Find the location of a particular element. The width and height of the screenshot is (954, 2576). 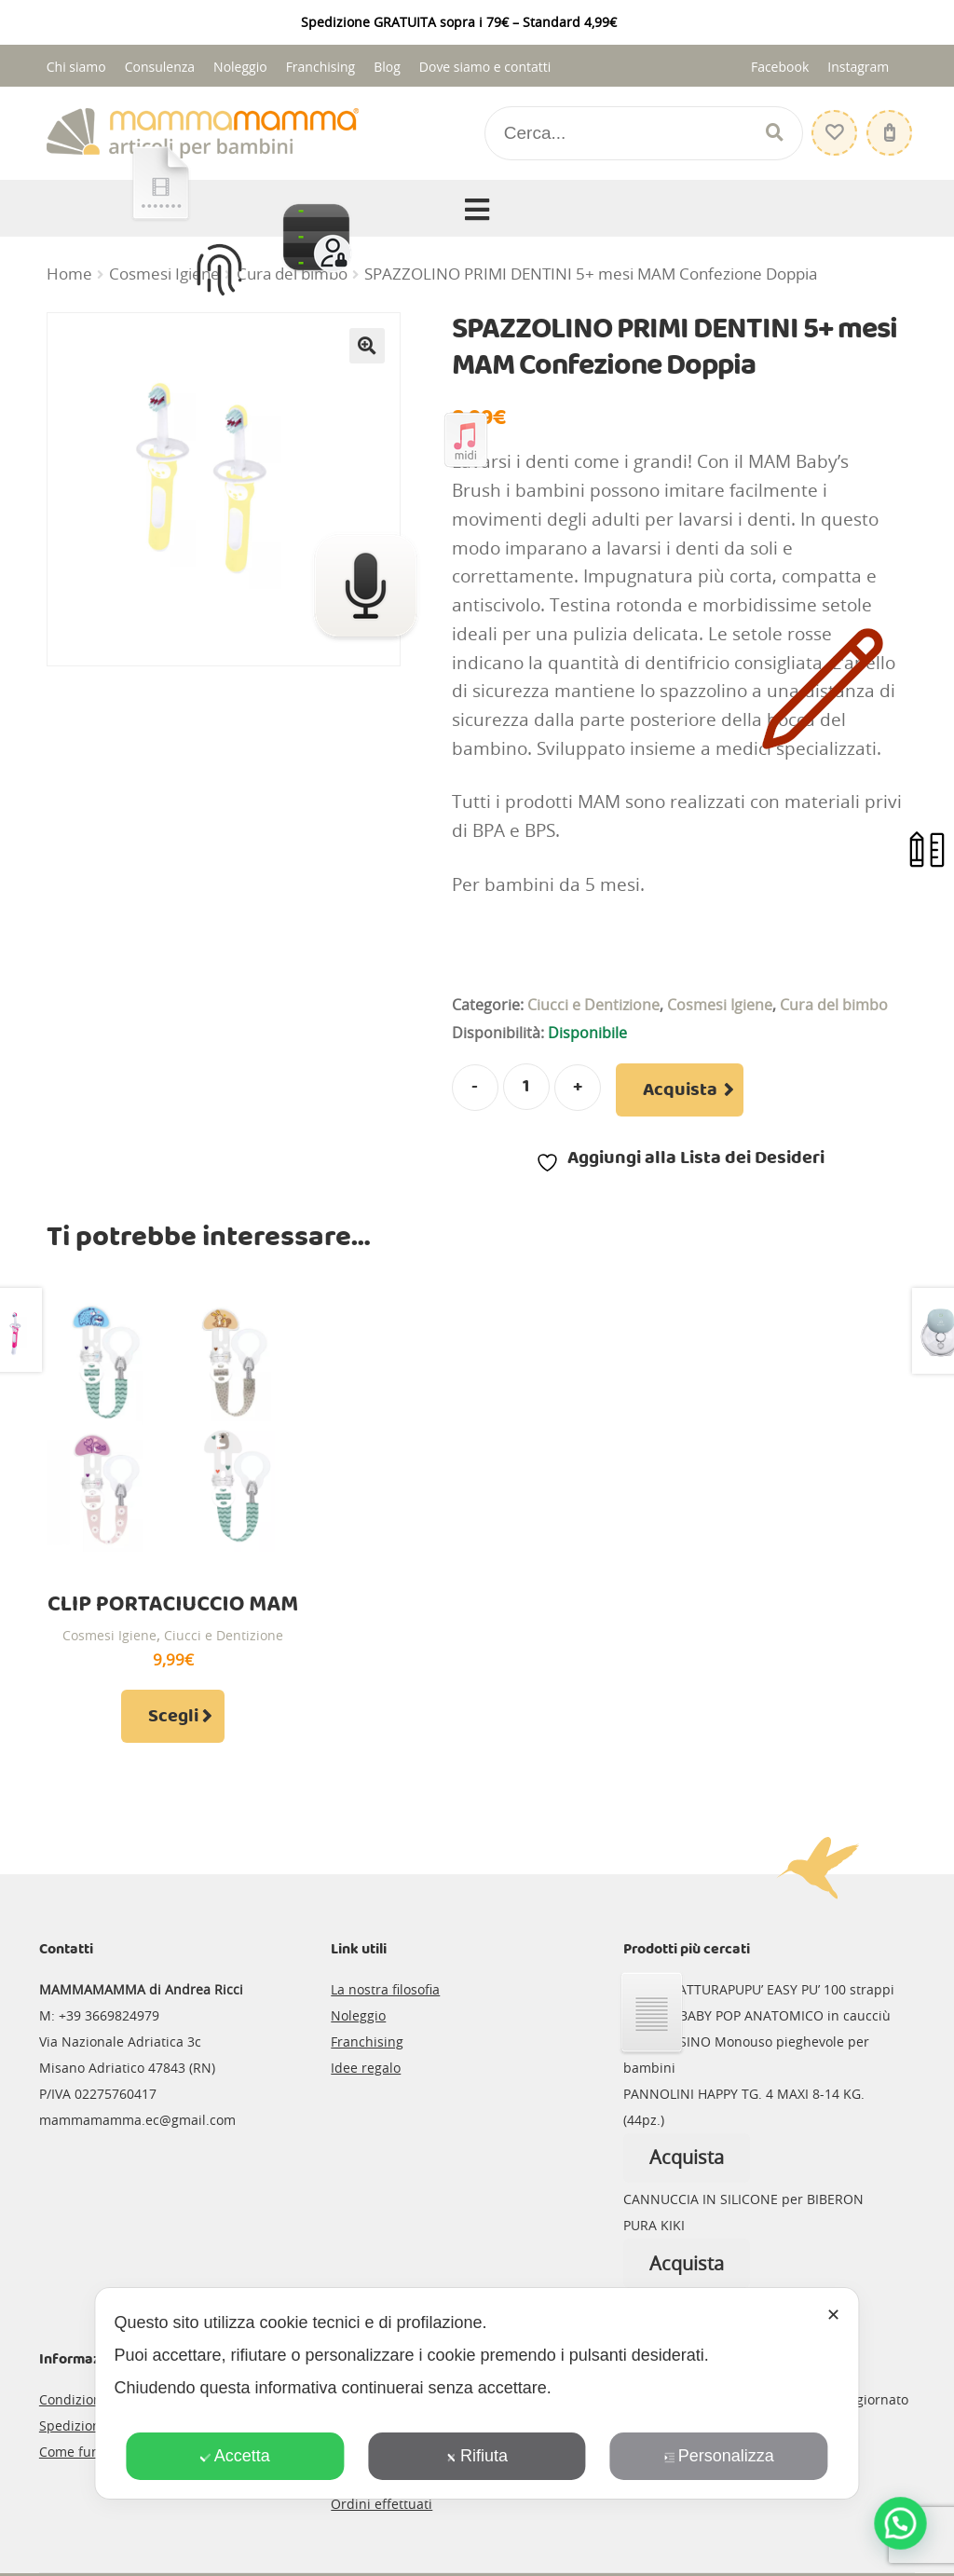

a subtitle file (.srt) for video content is located at coordinates (160, 184).